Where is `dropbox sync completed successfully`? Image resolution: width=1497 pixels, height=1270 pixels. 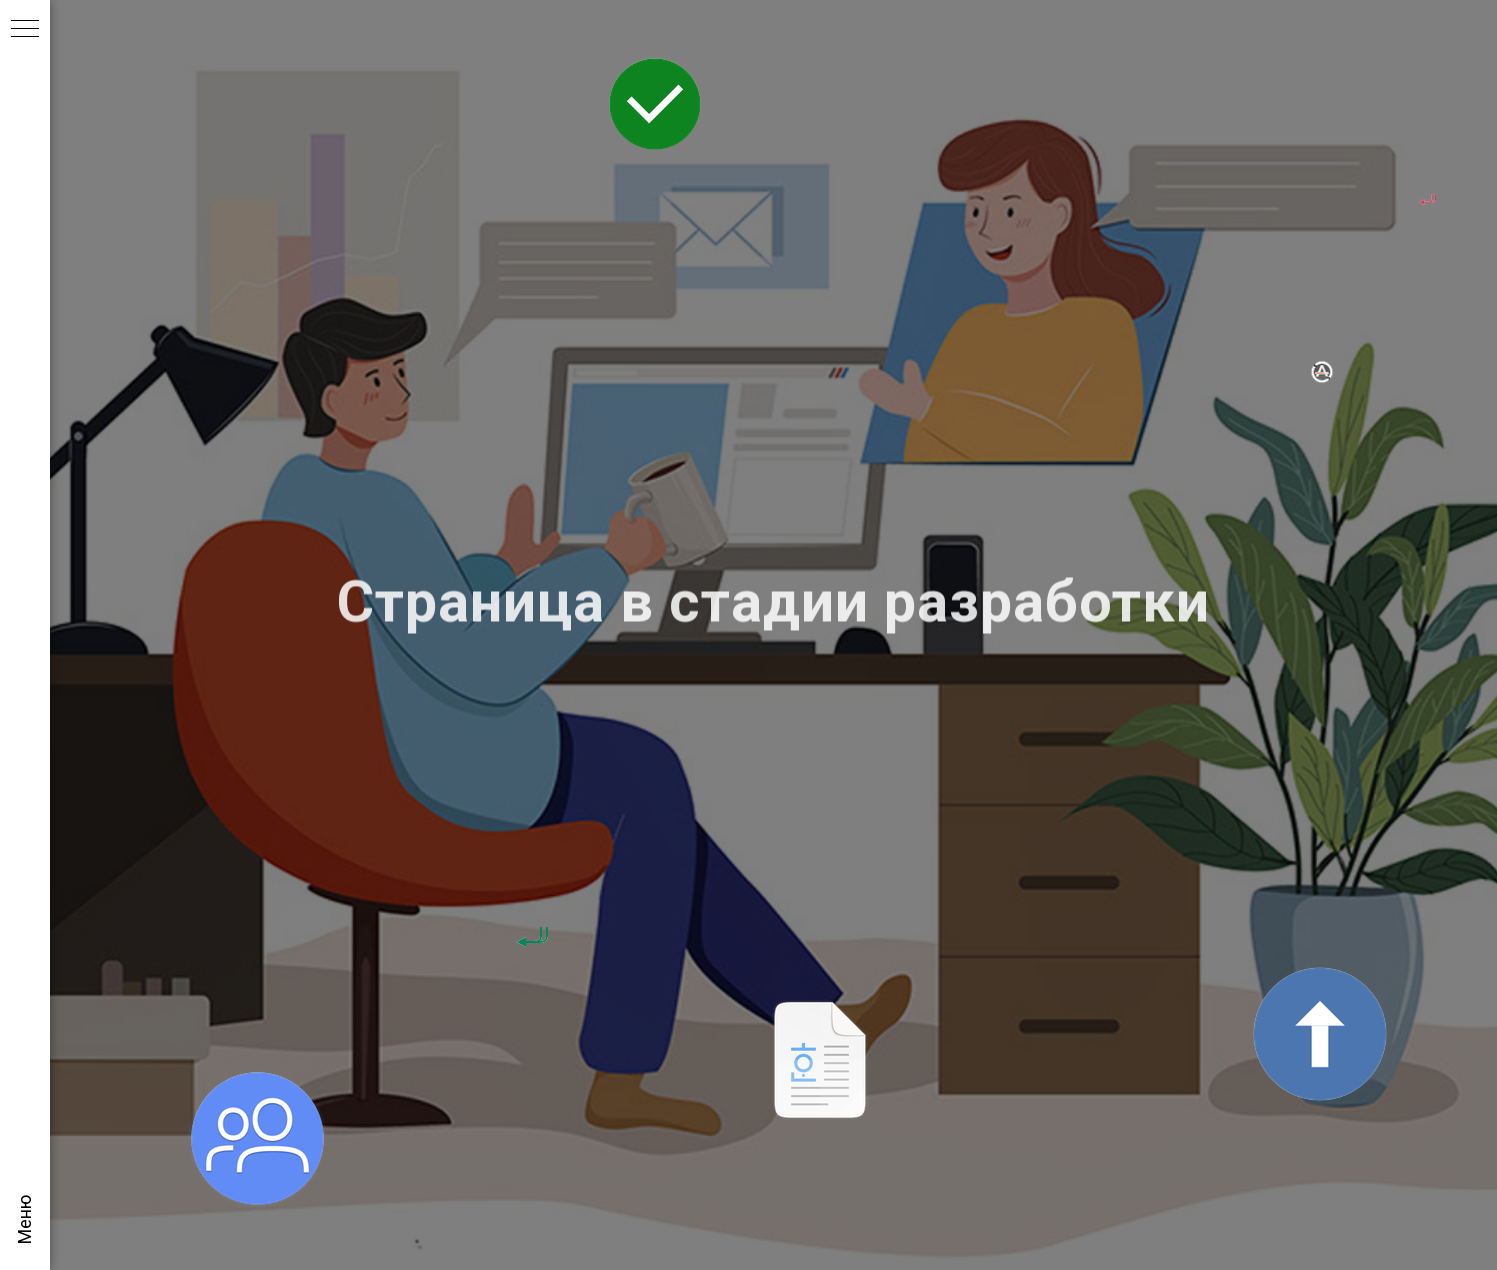
dropbox sync completed successfully is located at coordinates (655, 104).